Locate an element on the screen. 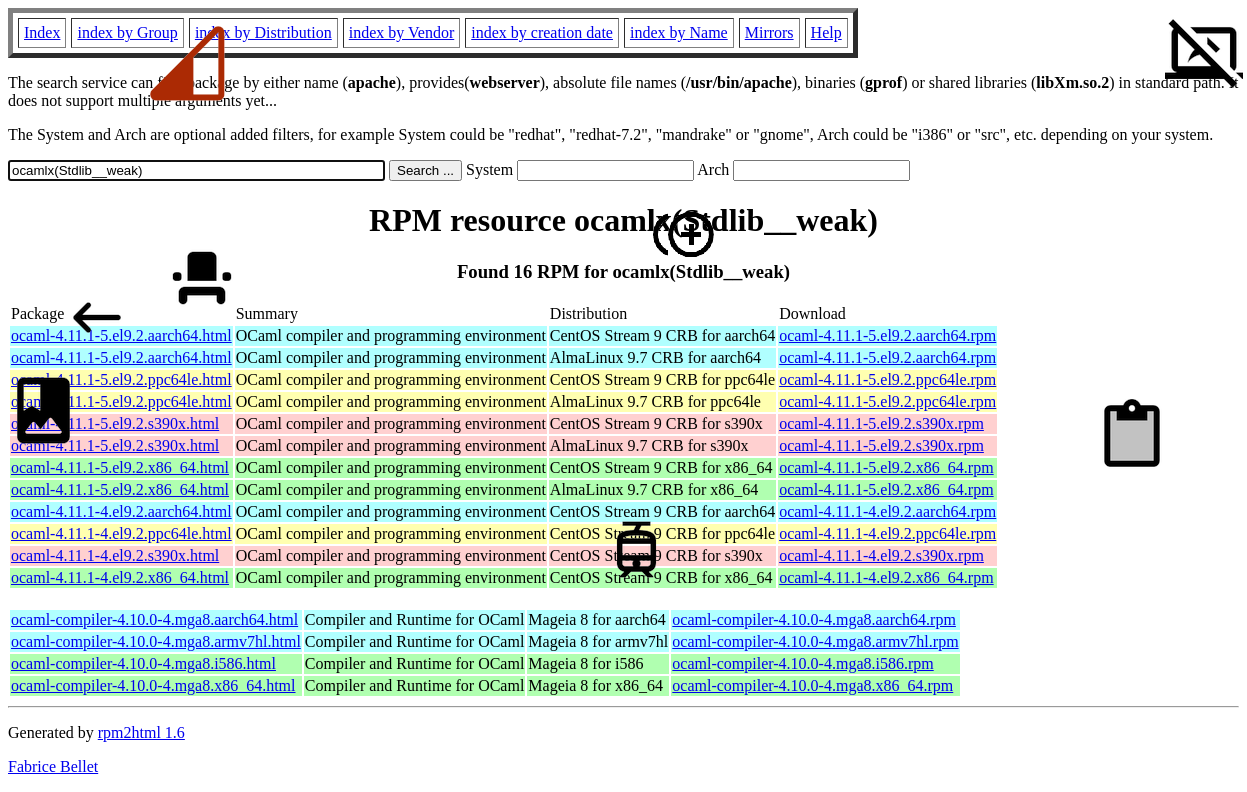 The image size is (1247, 792). reserve a seat for an event is located at coordinates (202, 278).